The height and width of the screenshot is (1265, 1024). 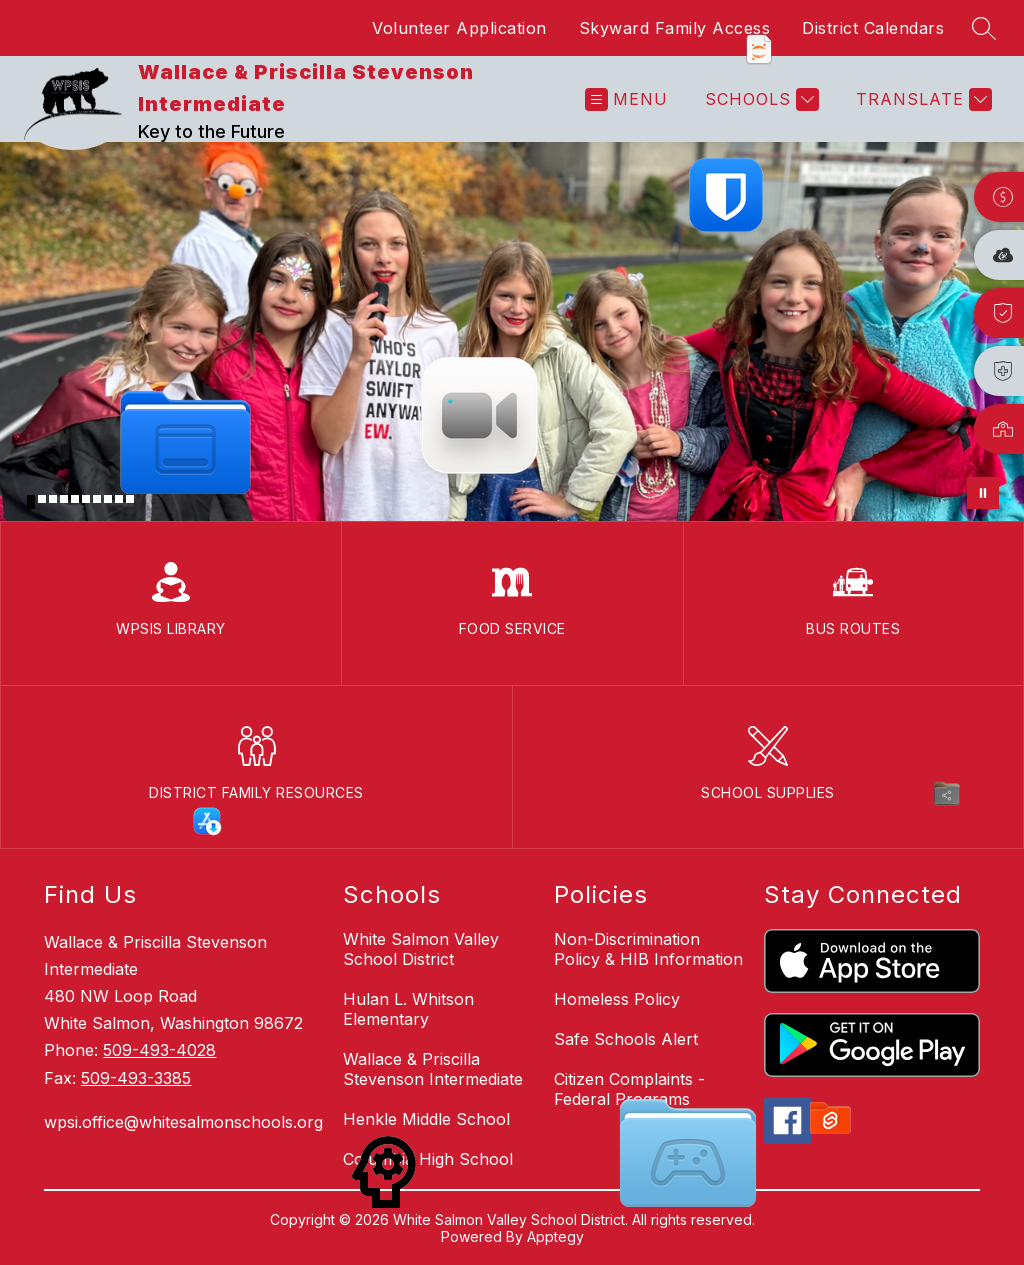 I want to click on install or download new applications, so click(x=207, y=821).